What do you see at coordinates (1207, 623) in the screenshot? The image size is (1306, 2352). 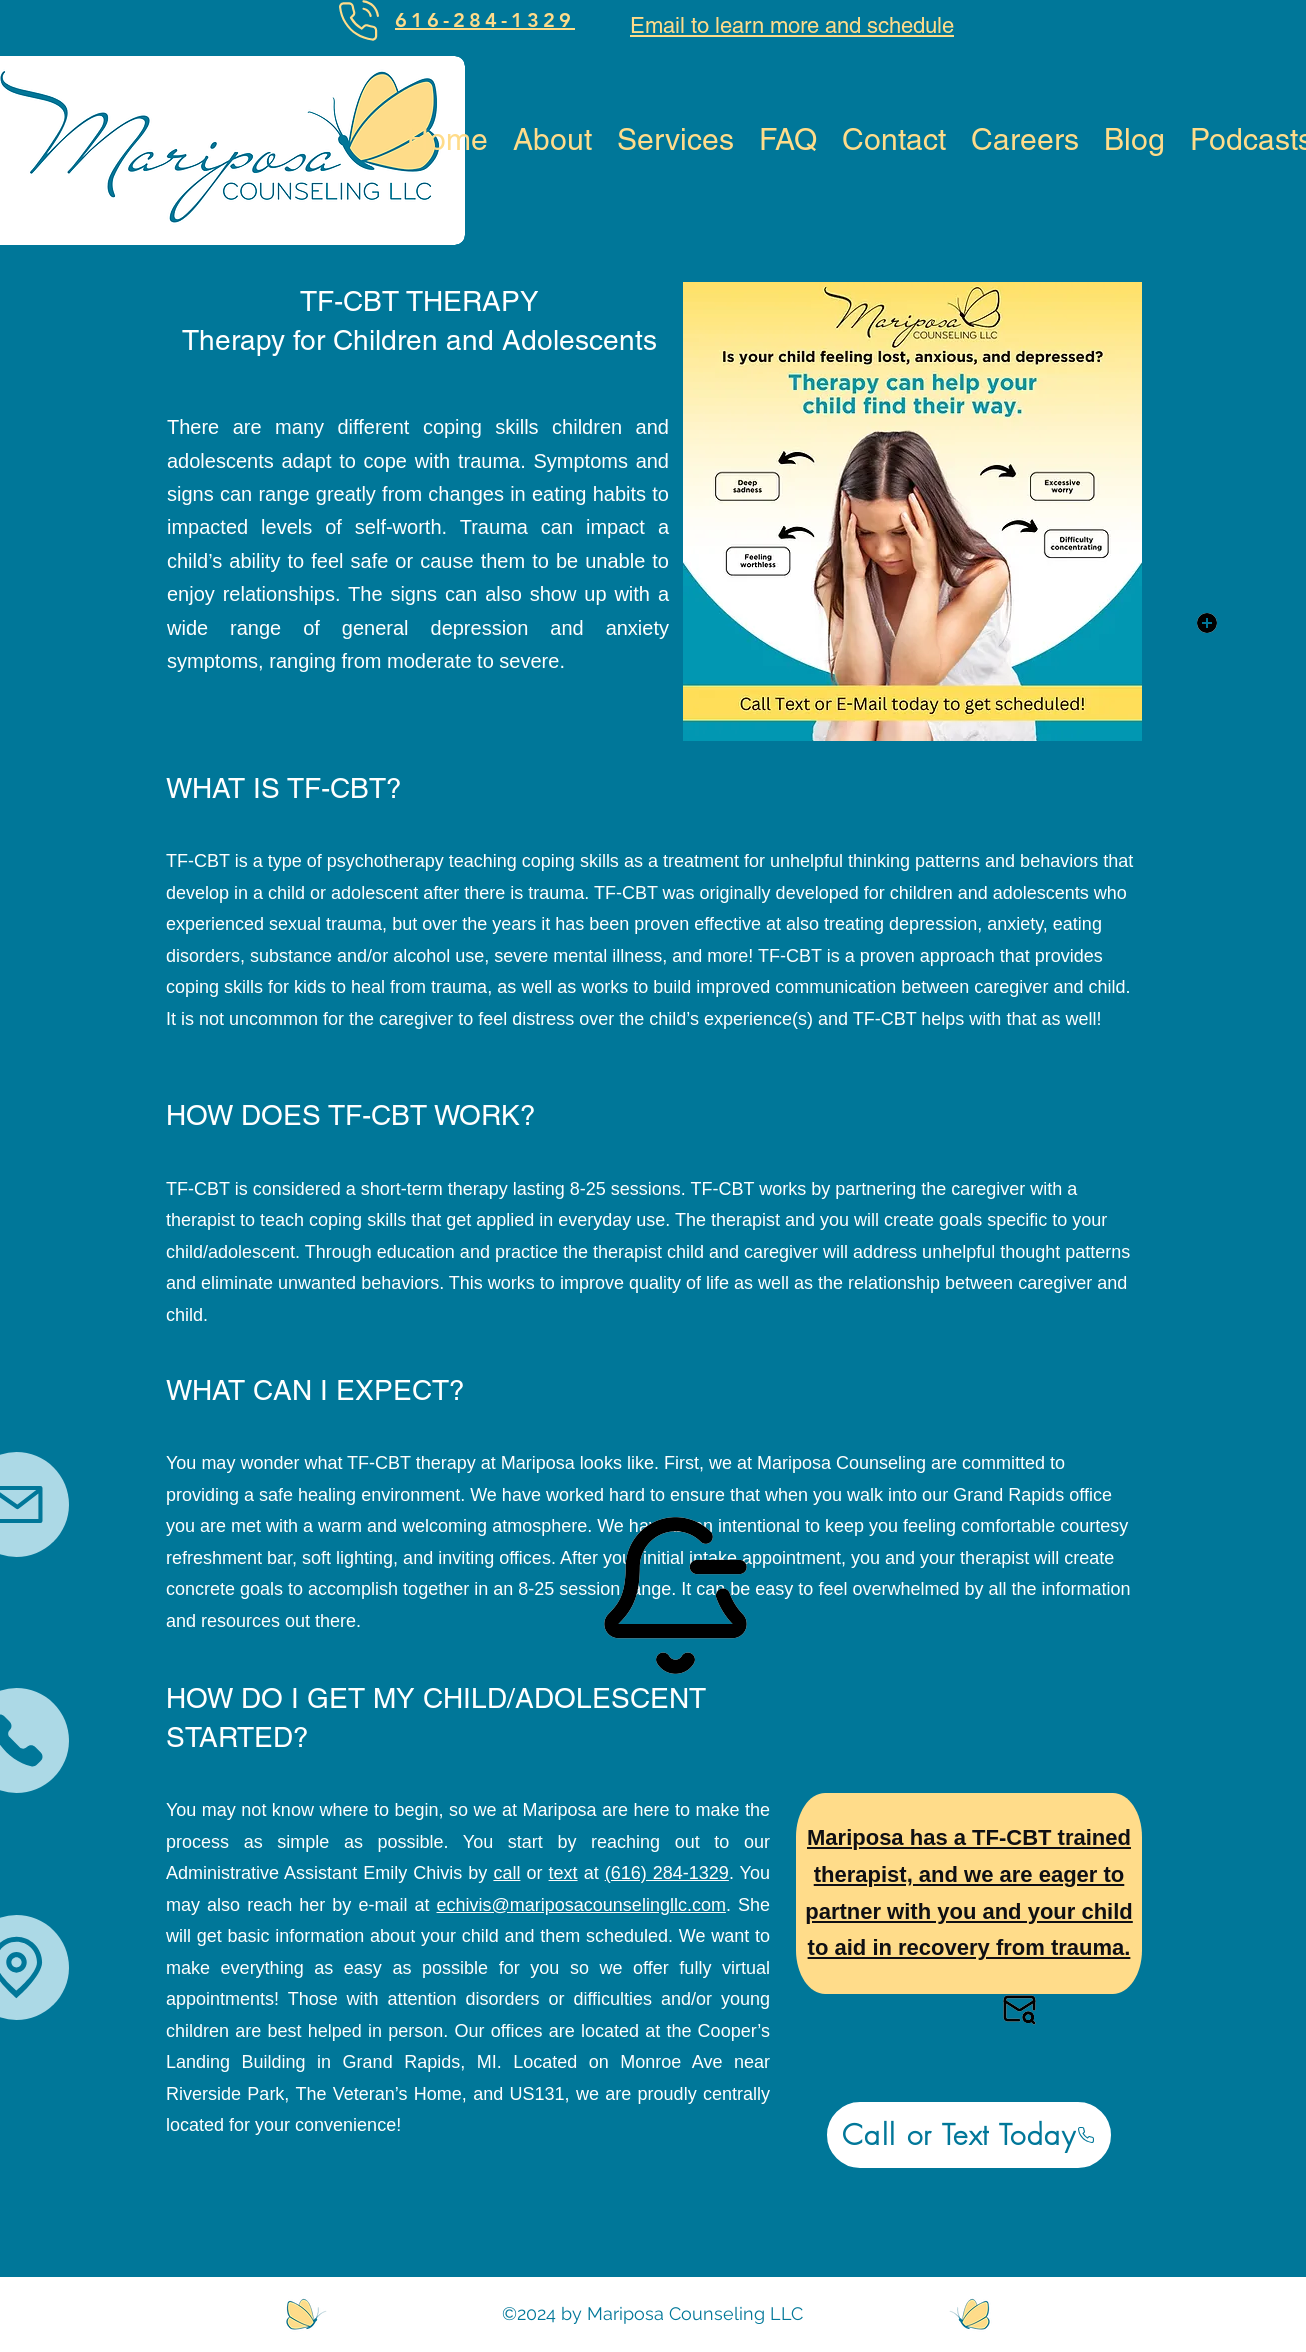 I see `add a new item` at bounding box center [1207, 623].